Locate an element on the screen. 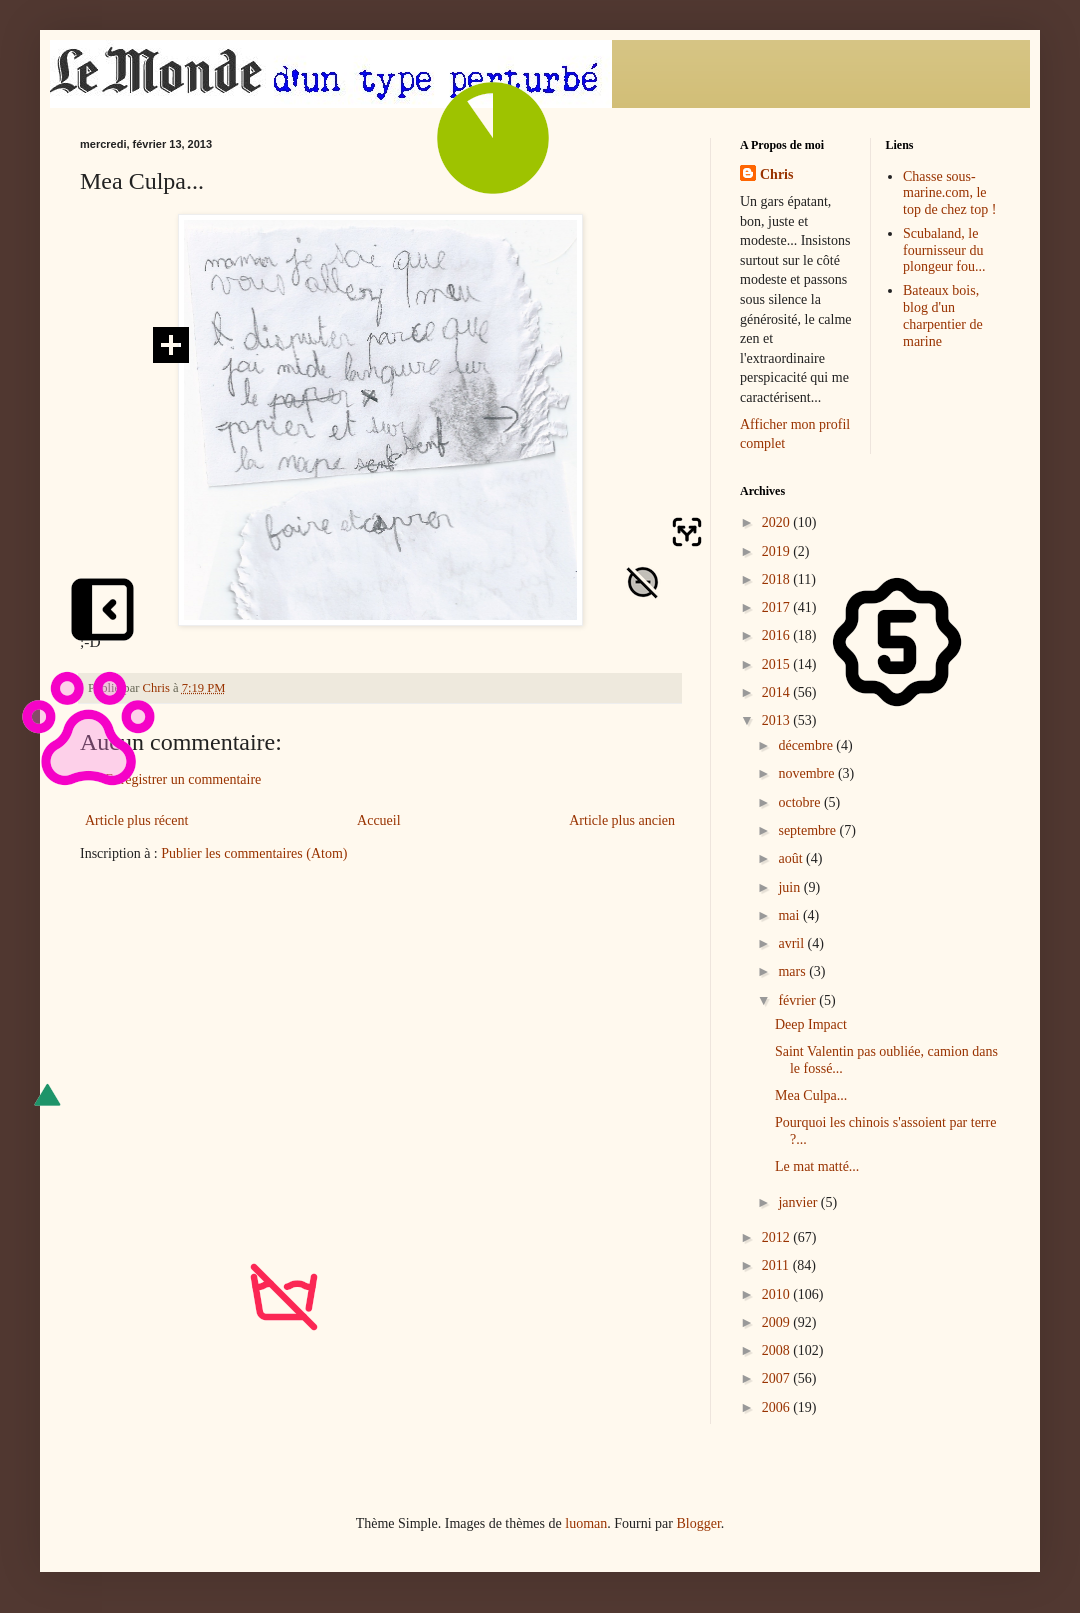  indicates 90% progress or completion is located at coordinates (493, 138).